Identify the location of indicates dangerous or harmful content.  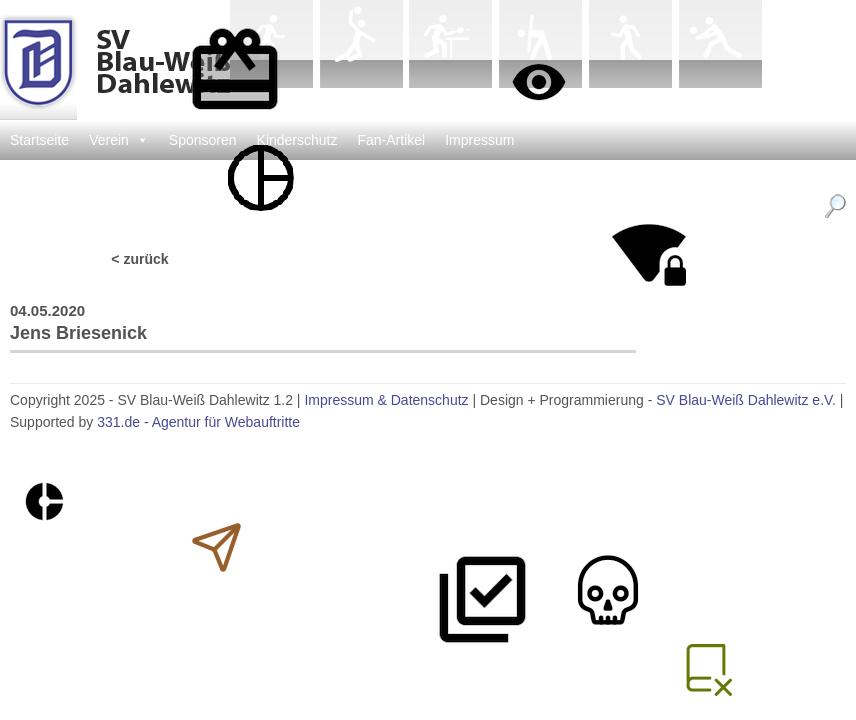
(608, 590).